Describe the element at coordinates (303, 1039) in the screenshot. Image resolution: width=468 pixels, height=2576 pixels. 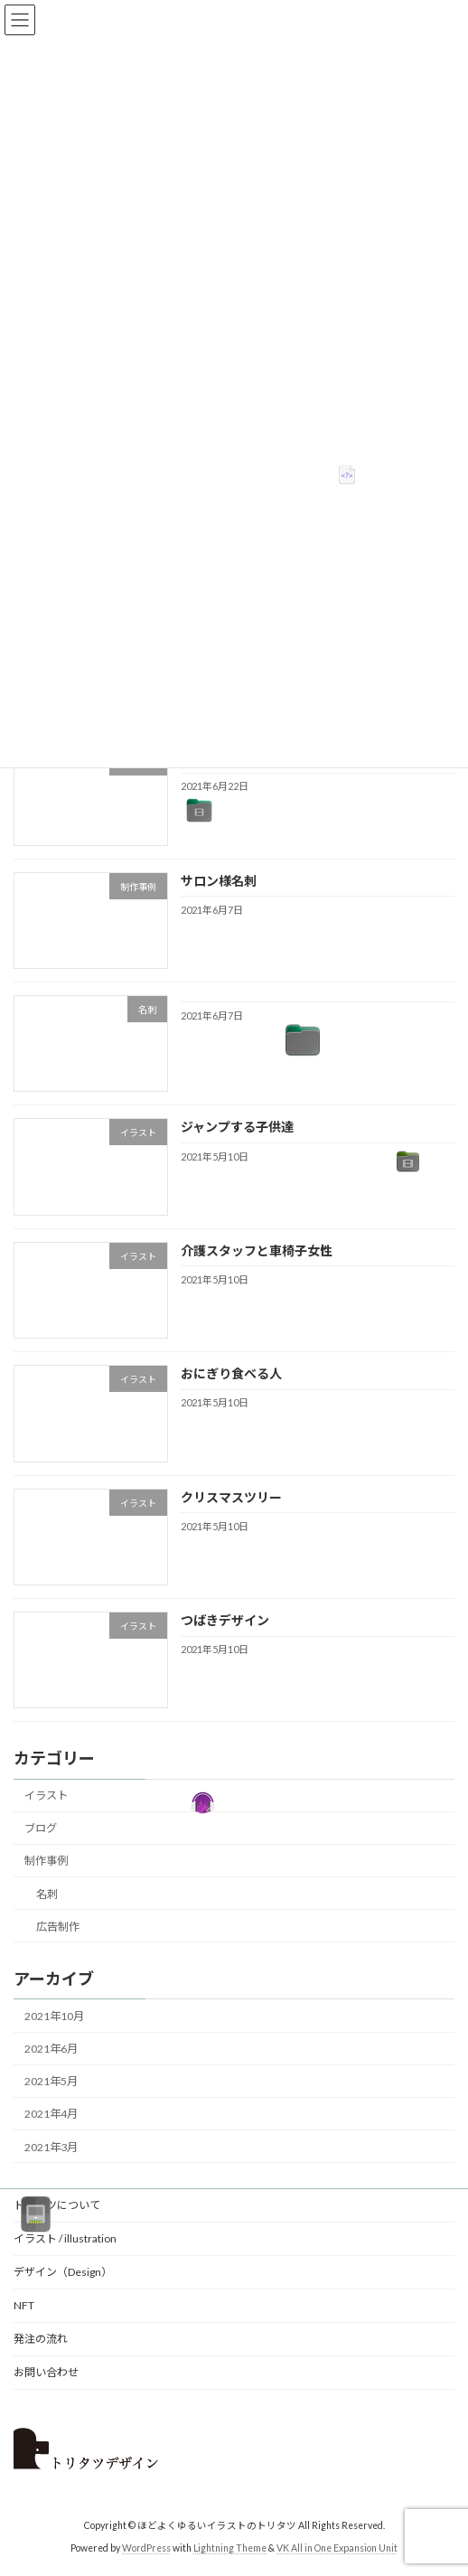
I see `open folder to view contents` at that location.